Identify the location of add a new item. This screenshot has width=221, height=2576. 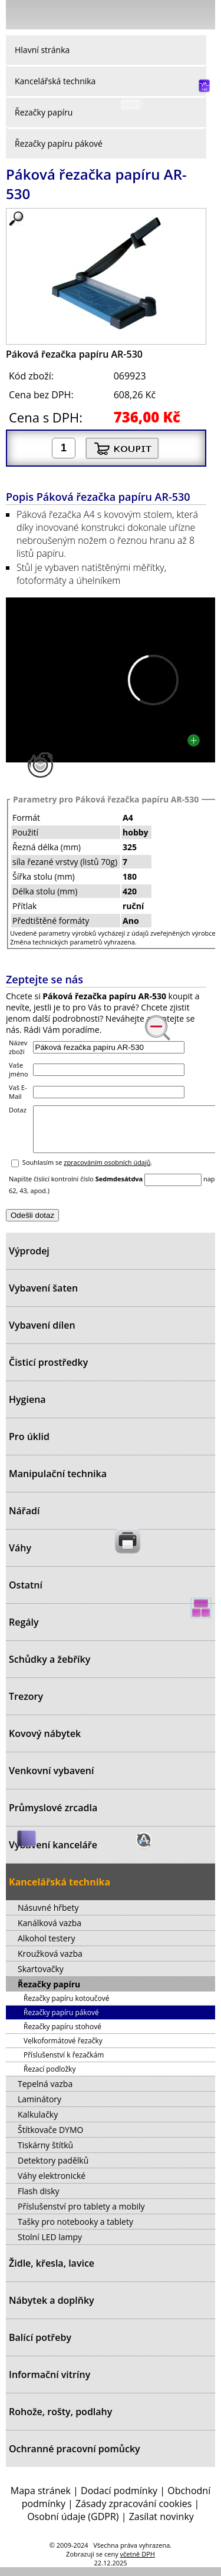
(193, 740).